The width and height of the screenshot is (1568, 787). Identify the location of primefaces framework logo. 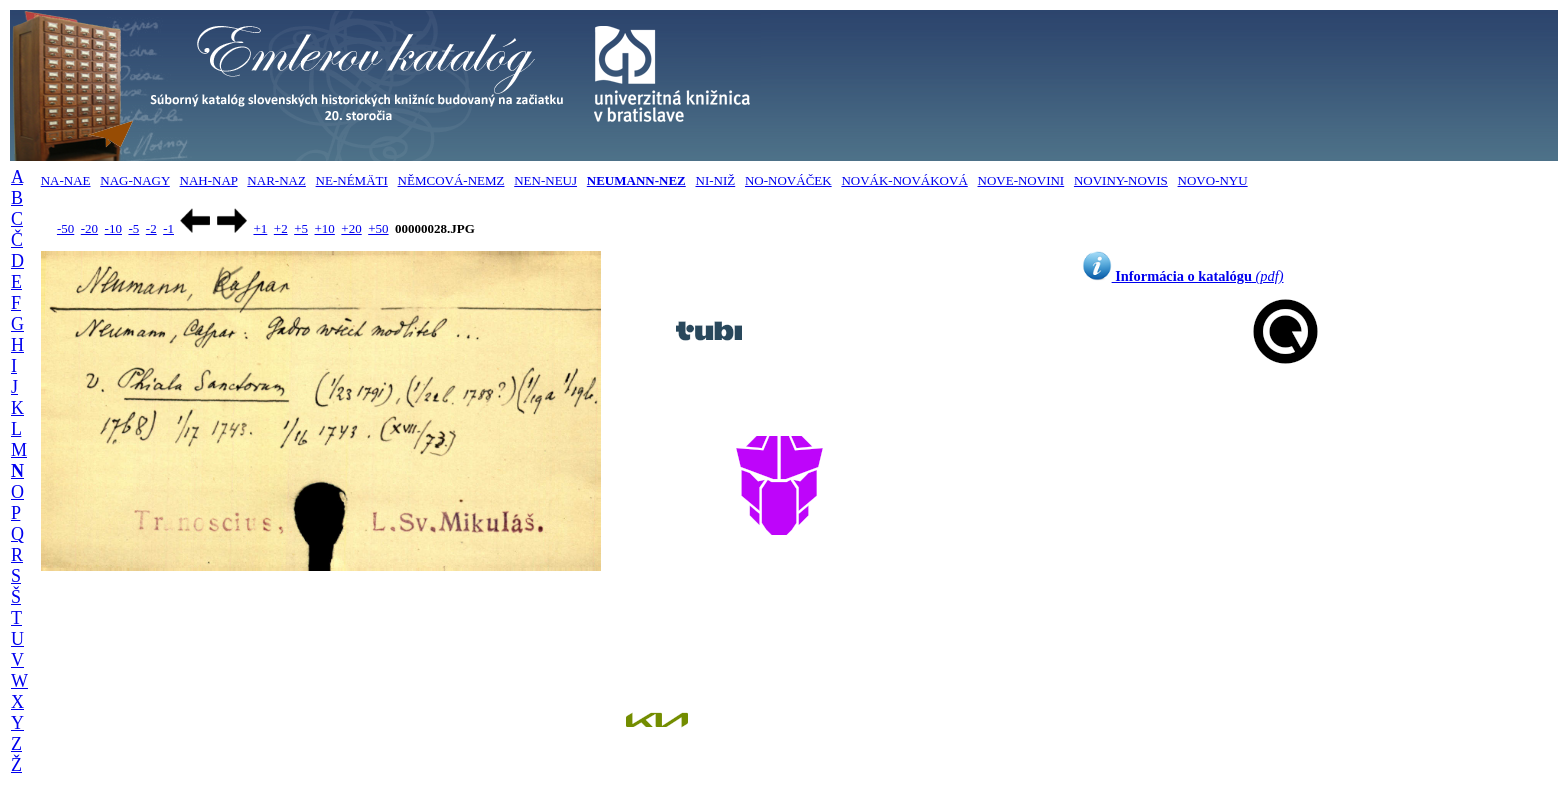
(779, 485).